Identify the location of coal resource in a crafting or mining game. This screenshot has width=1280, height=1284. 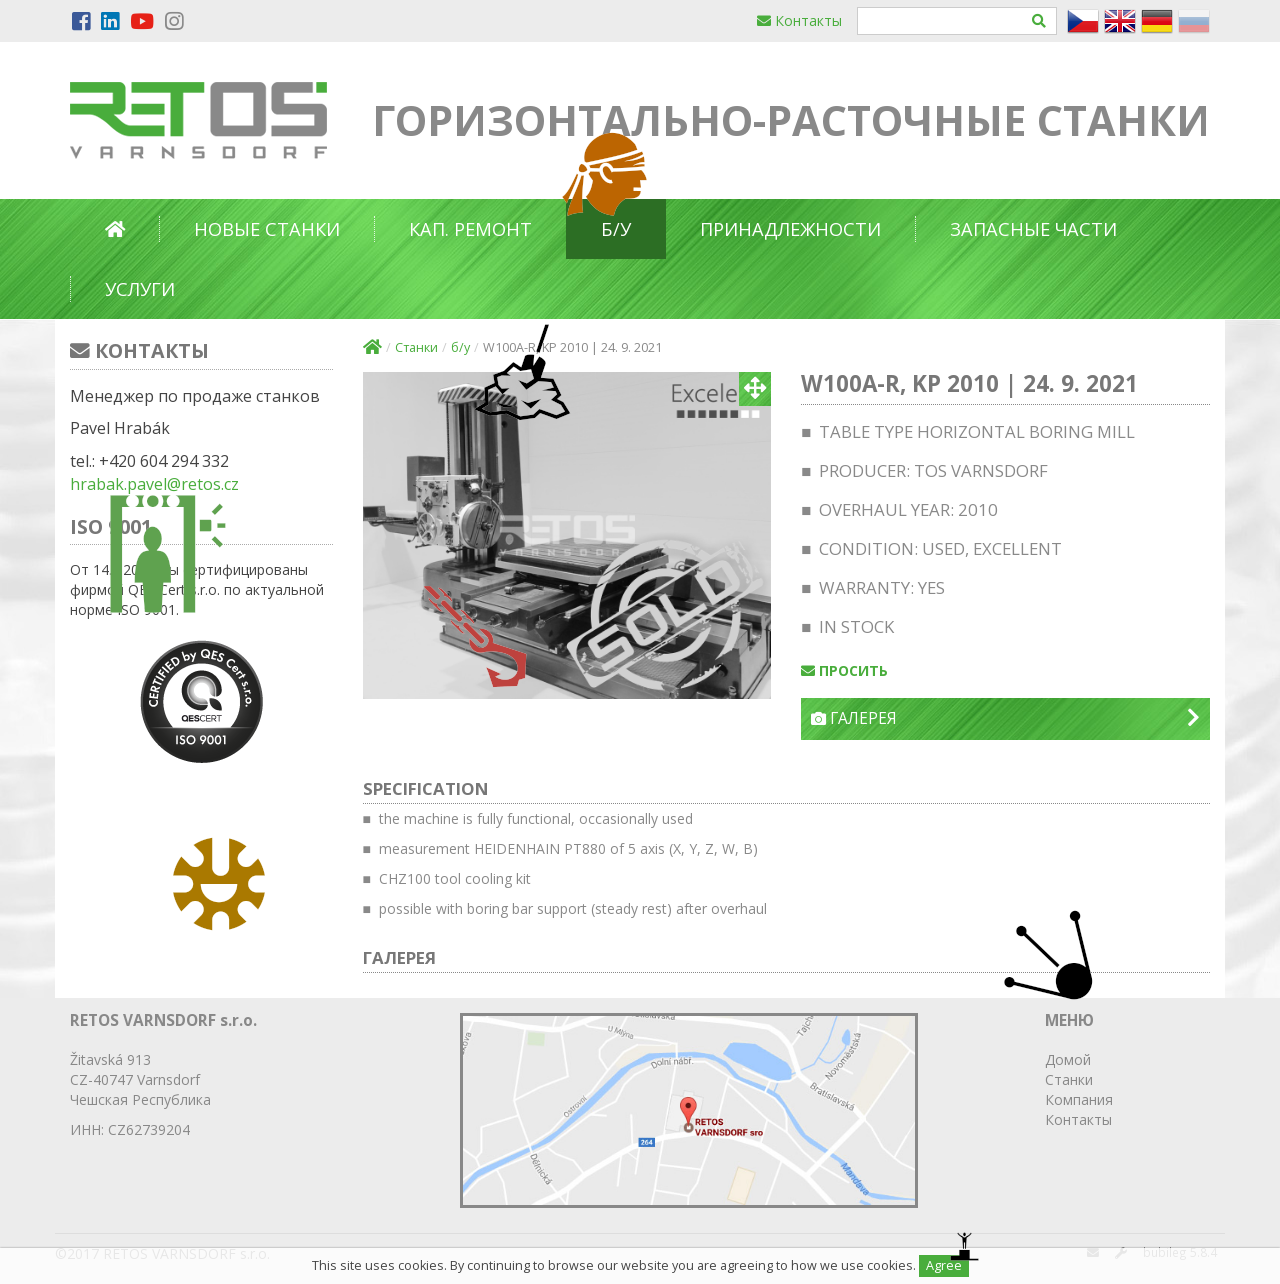
(523, 372).